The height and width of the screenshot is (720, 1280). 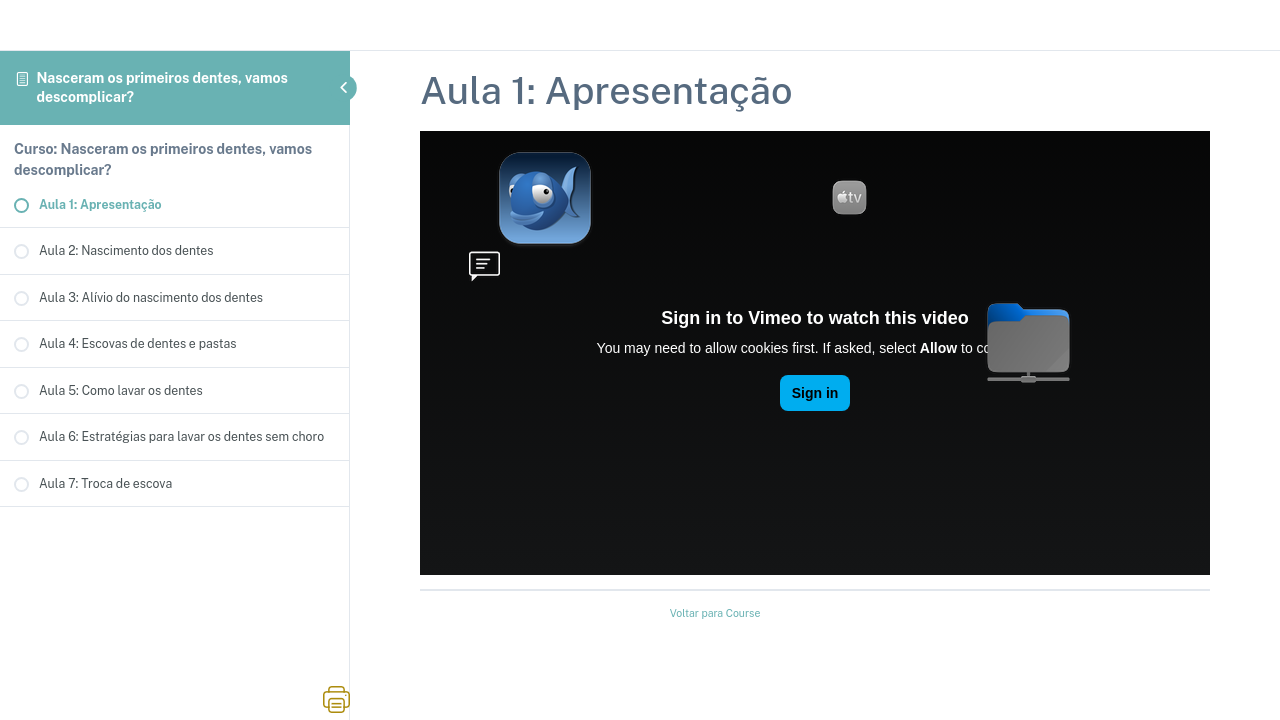 What do you see at coordinates (336, 699) in the screenshot?
I see `print the current document` at bounding box center [336, 699].